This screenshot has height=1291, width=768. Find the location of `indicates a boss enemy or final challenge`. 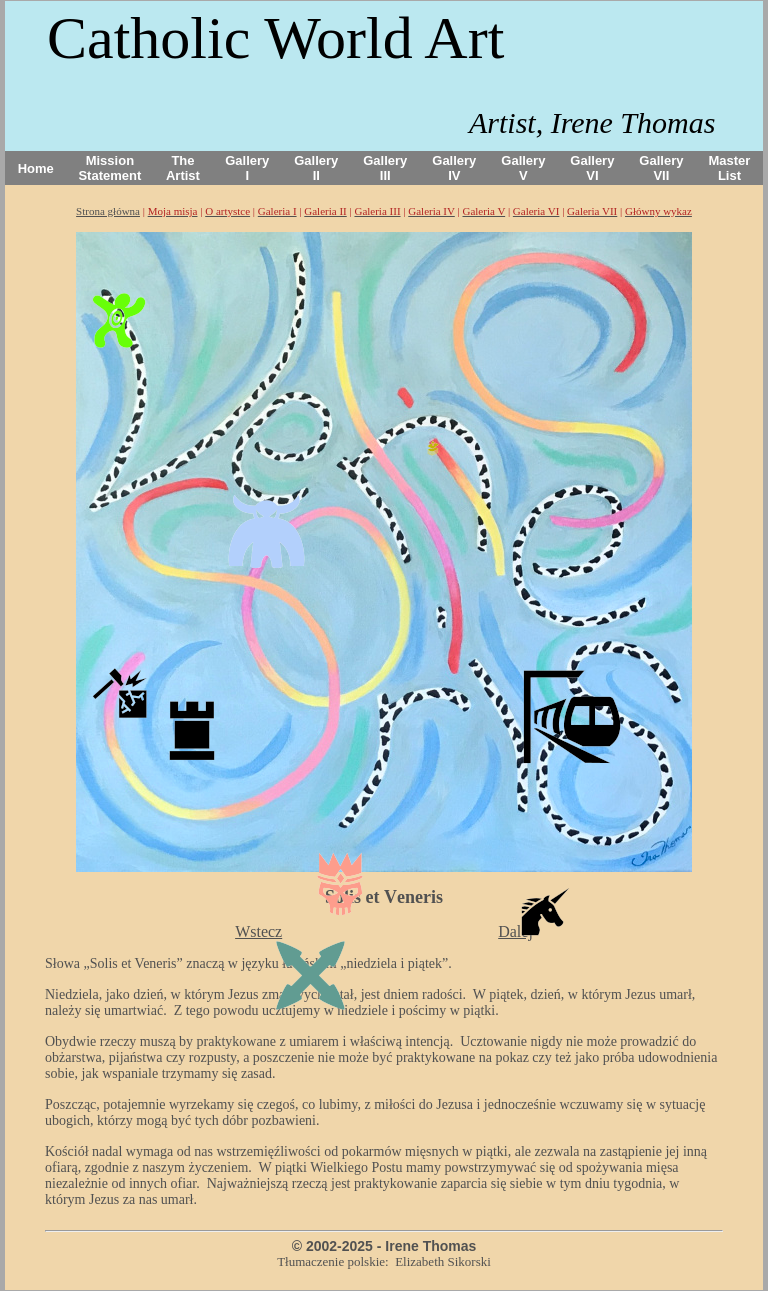

indicates a boss enemy or final challenge is located at coordinates (340, 884).